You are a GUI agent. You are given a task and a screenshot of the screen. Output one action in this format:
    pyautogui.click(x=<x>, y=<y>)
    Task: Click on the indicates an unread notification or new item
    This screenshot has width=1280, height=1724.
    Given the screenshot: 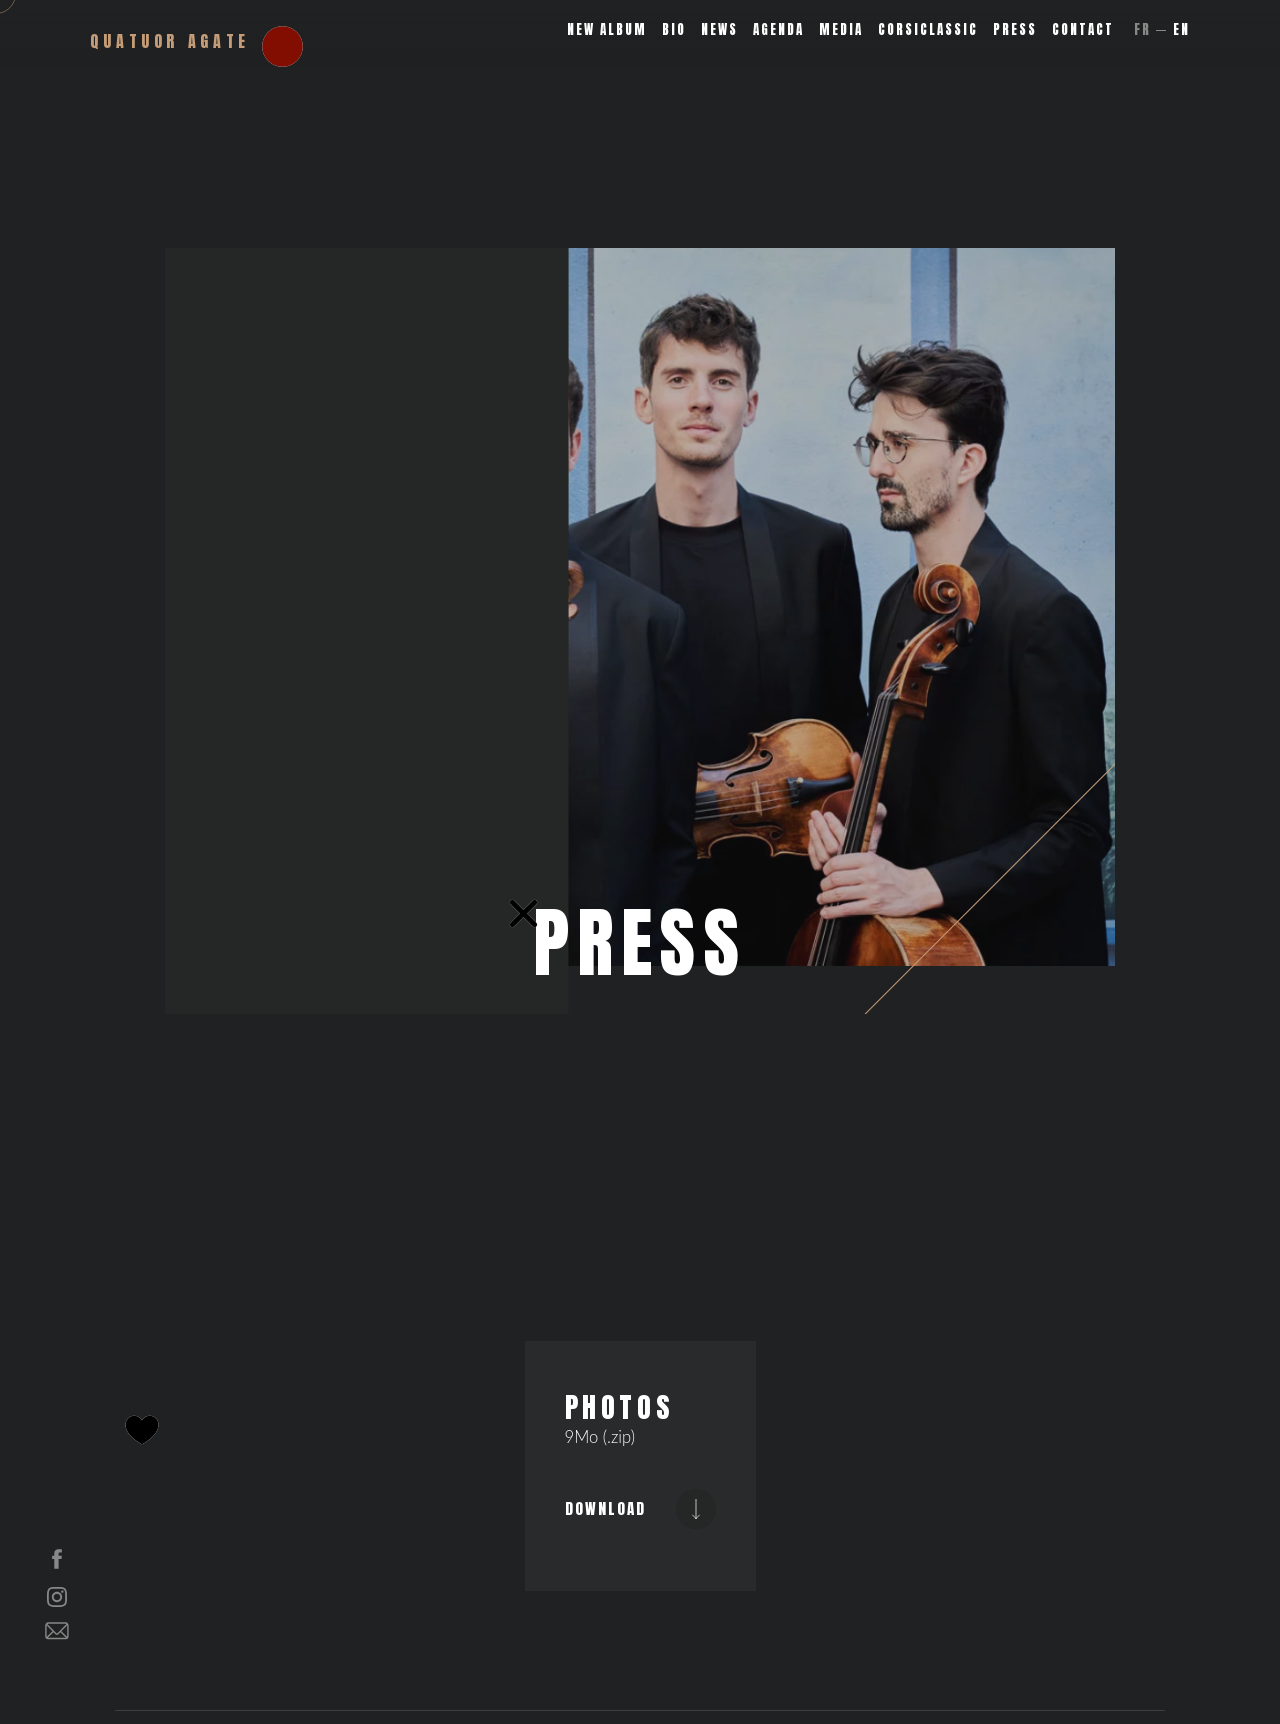 What is the action you would take?
    pyautogui.click(x=282, y=46)
    